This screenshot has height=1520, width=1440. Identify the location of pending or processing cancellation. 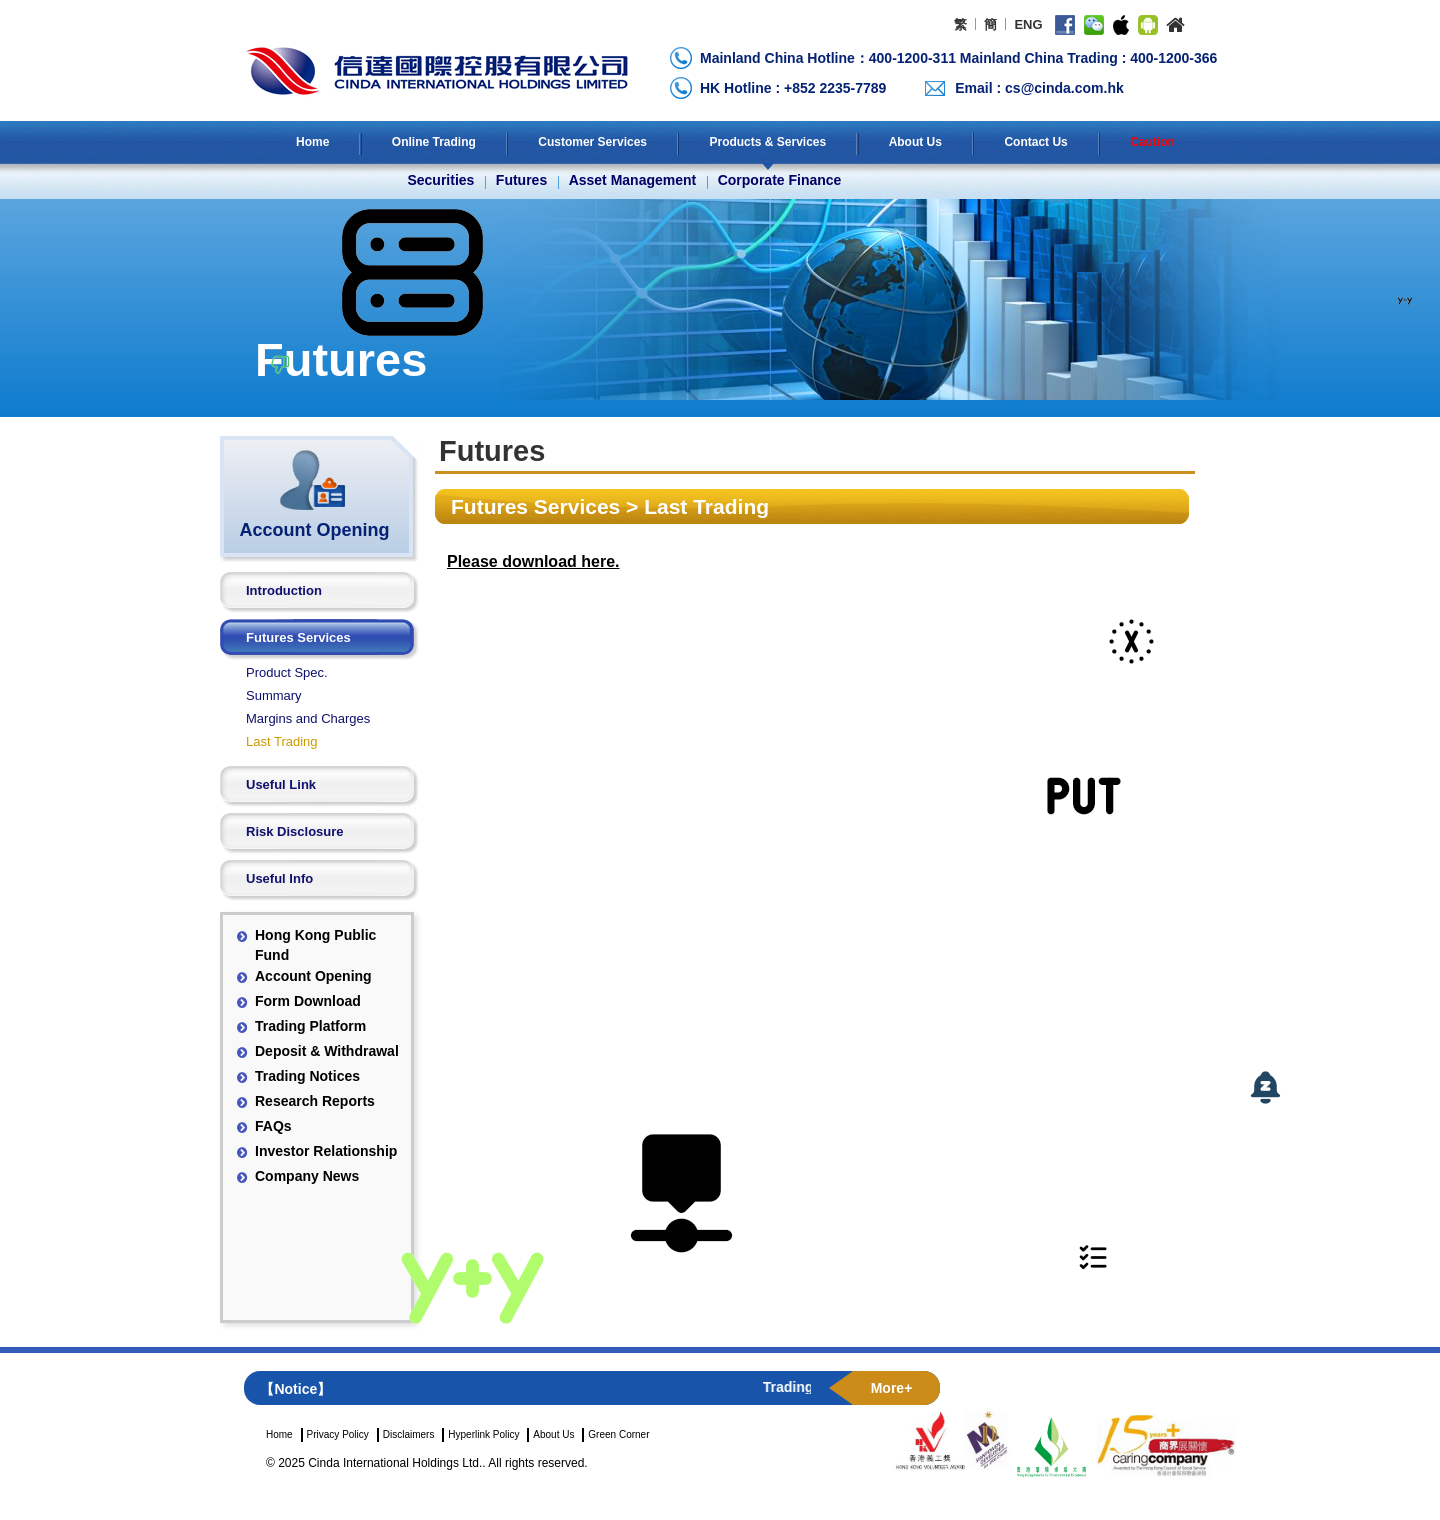
(1131, 641).